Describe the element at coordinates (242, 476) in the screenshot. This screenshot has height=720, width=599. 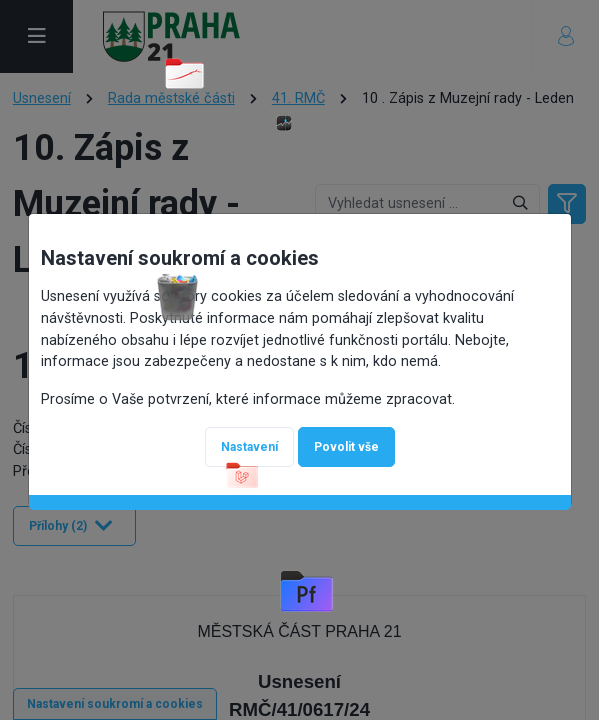
I see `laravel project folder` at that location.